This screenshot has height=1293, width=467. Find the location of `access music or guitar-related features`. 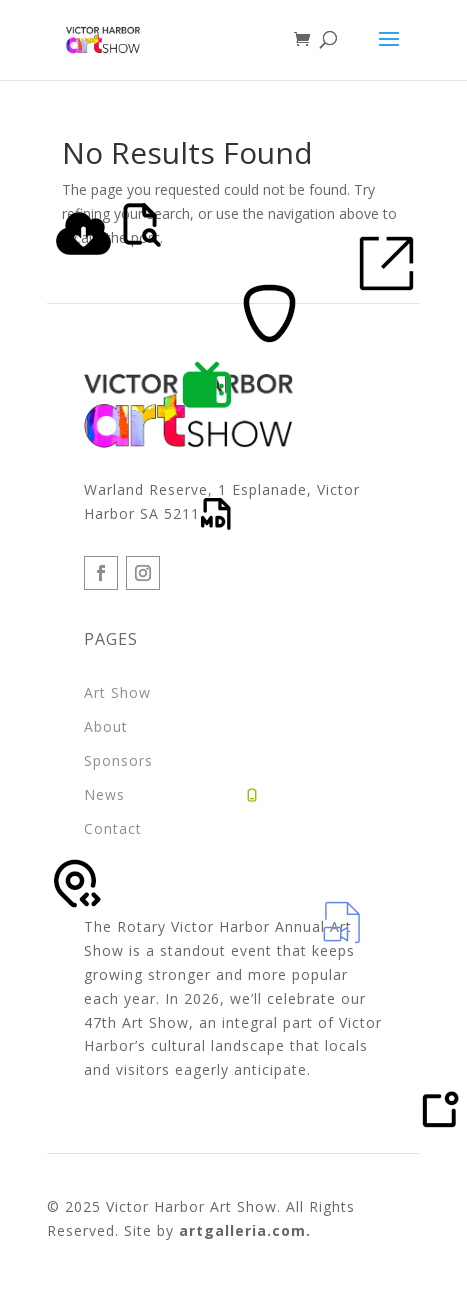

access music or guitar-related features is located at coordinates (269, 313).